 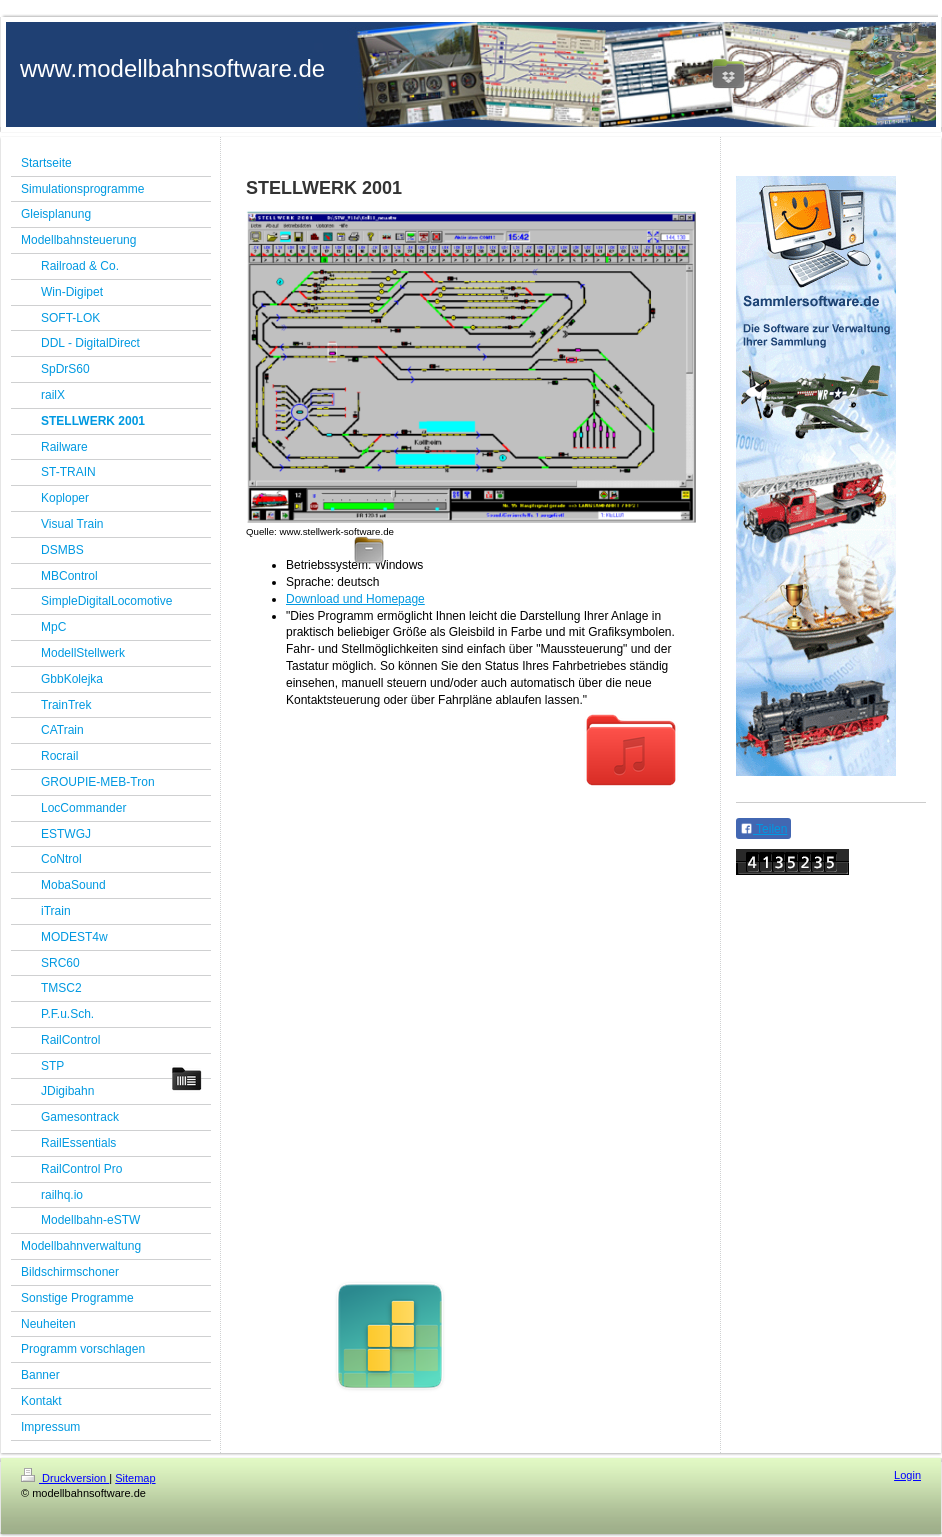 I want to click on open your Ableton Live projects folder, so click(x=186, y=1079).